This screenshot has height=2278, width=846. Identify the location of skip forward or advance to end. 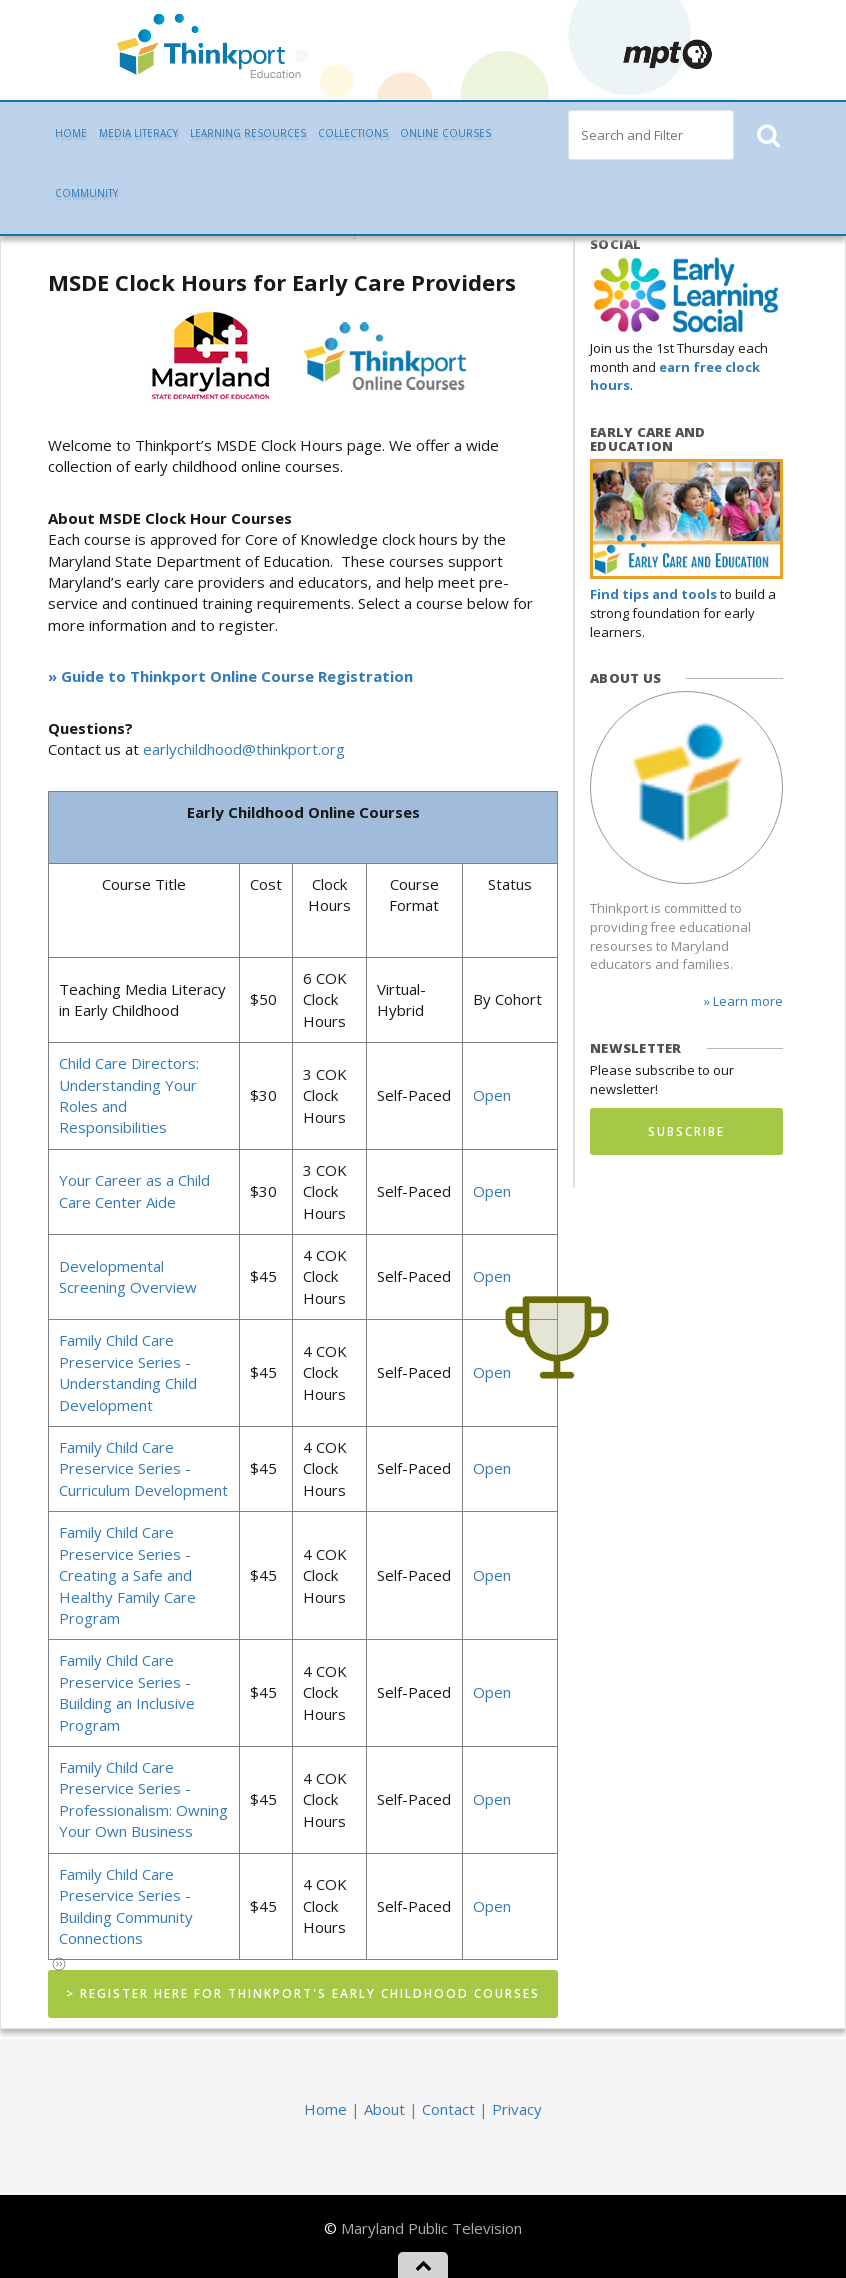
(59, 1964).